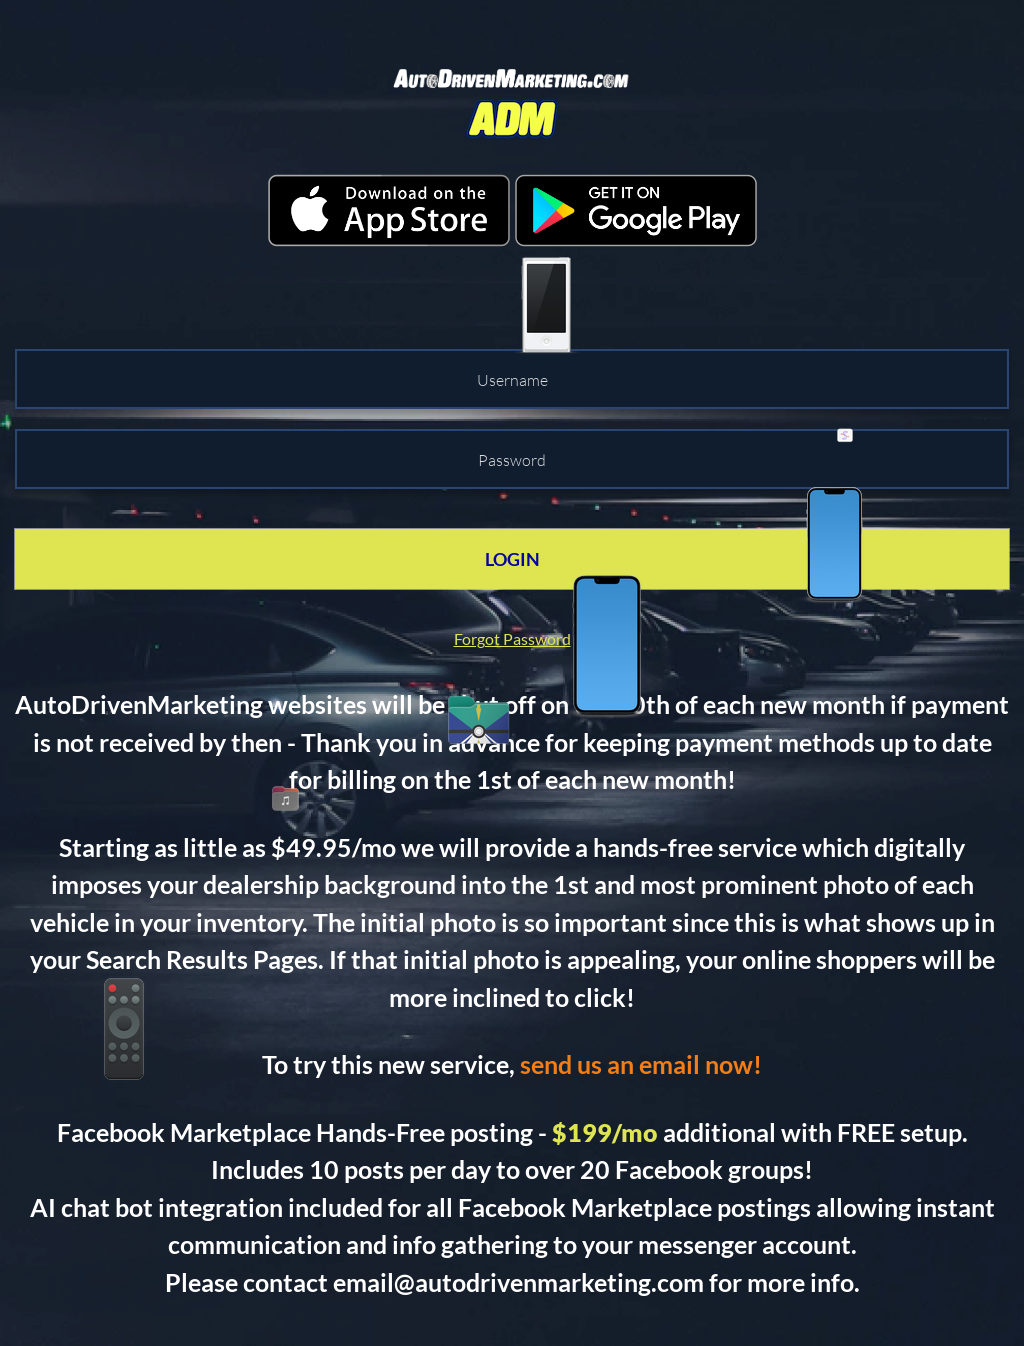 This screenshot has height=1346, width=1024. I want to click on an SVG vector image file, so click(845, 435).